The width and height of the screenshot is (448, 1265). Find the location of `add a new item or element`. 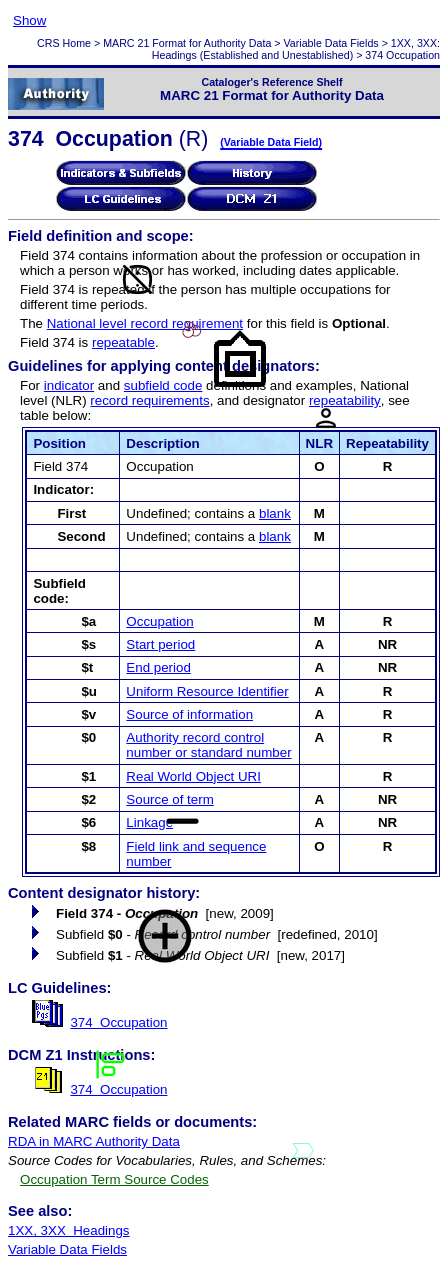

add a new item or element is located at coordinates (165, 936).